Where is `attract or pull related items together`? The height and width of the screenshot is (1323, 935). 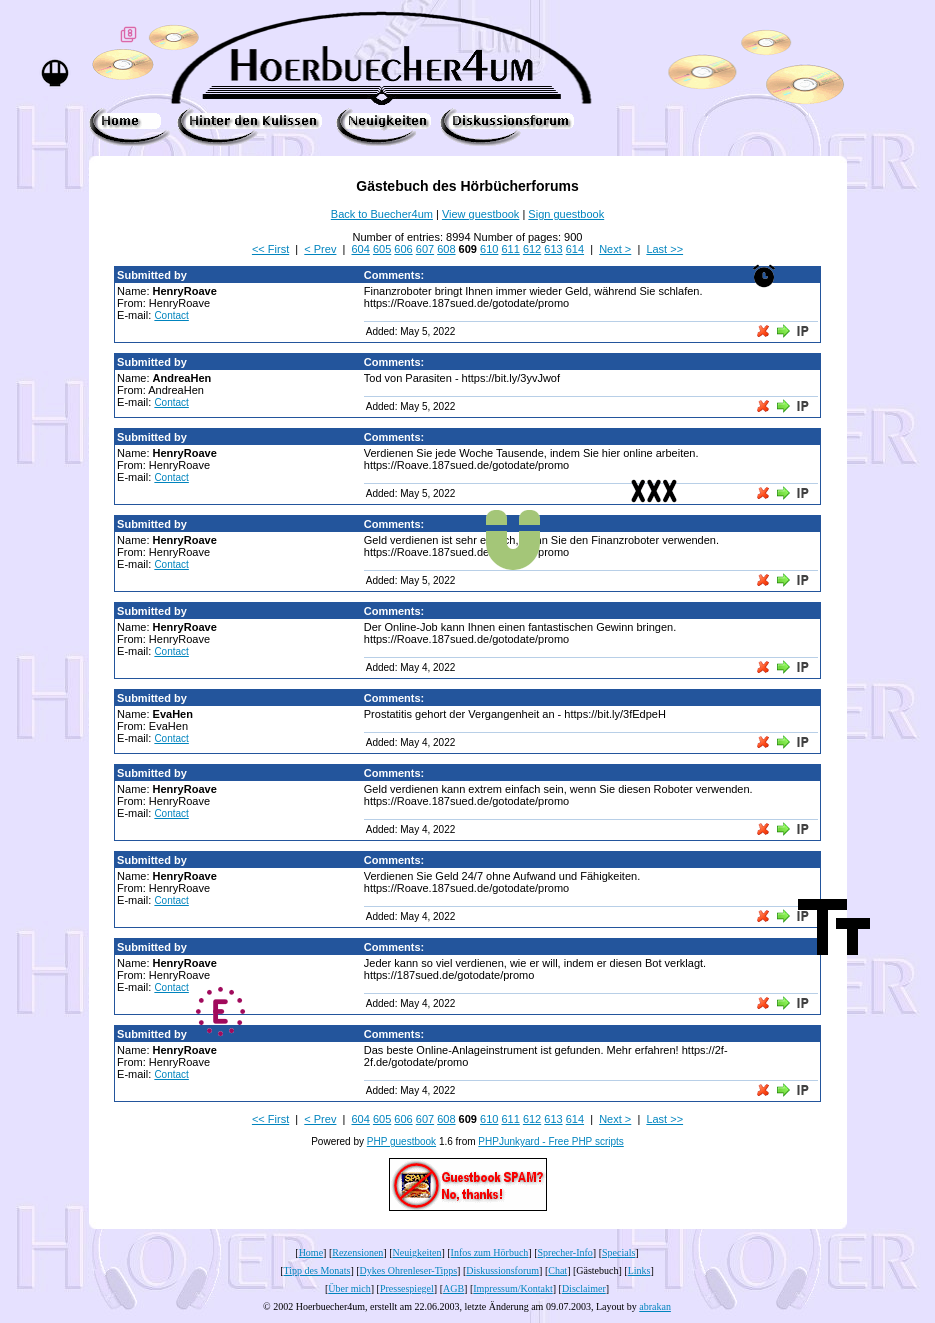
attract or pull related items together is located at coordinates (513, 540).